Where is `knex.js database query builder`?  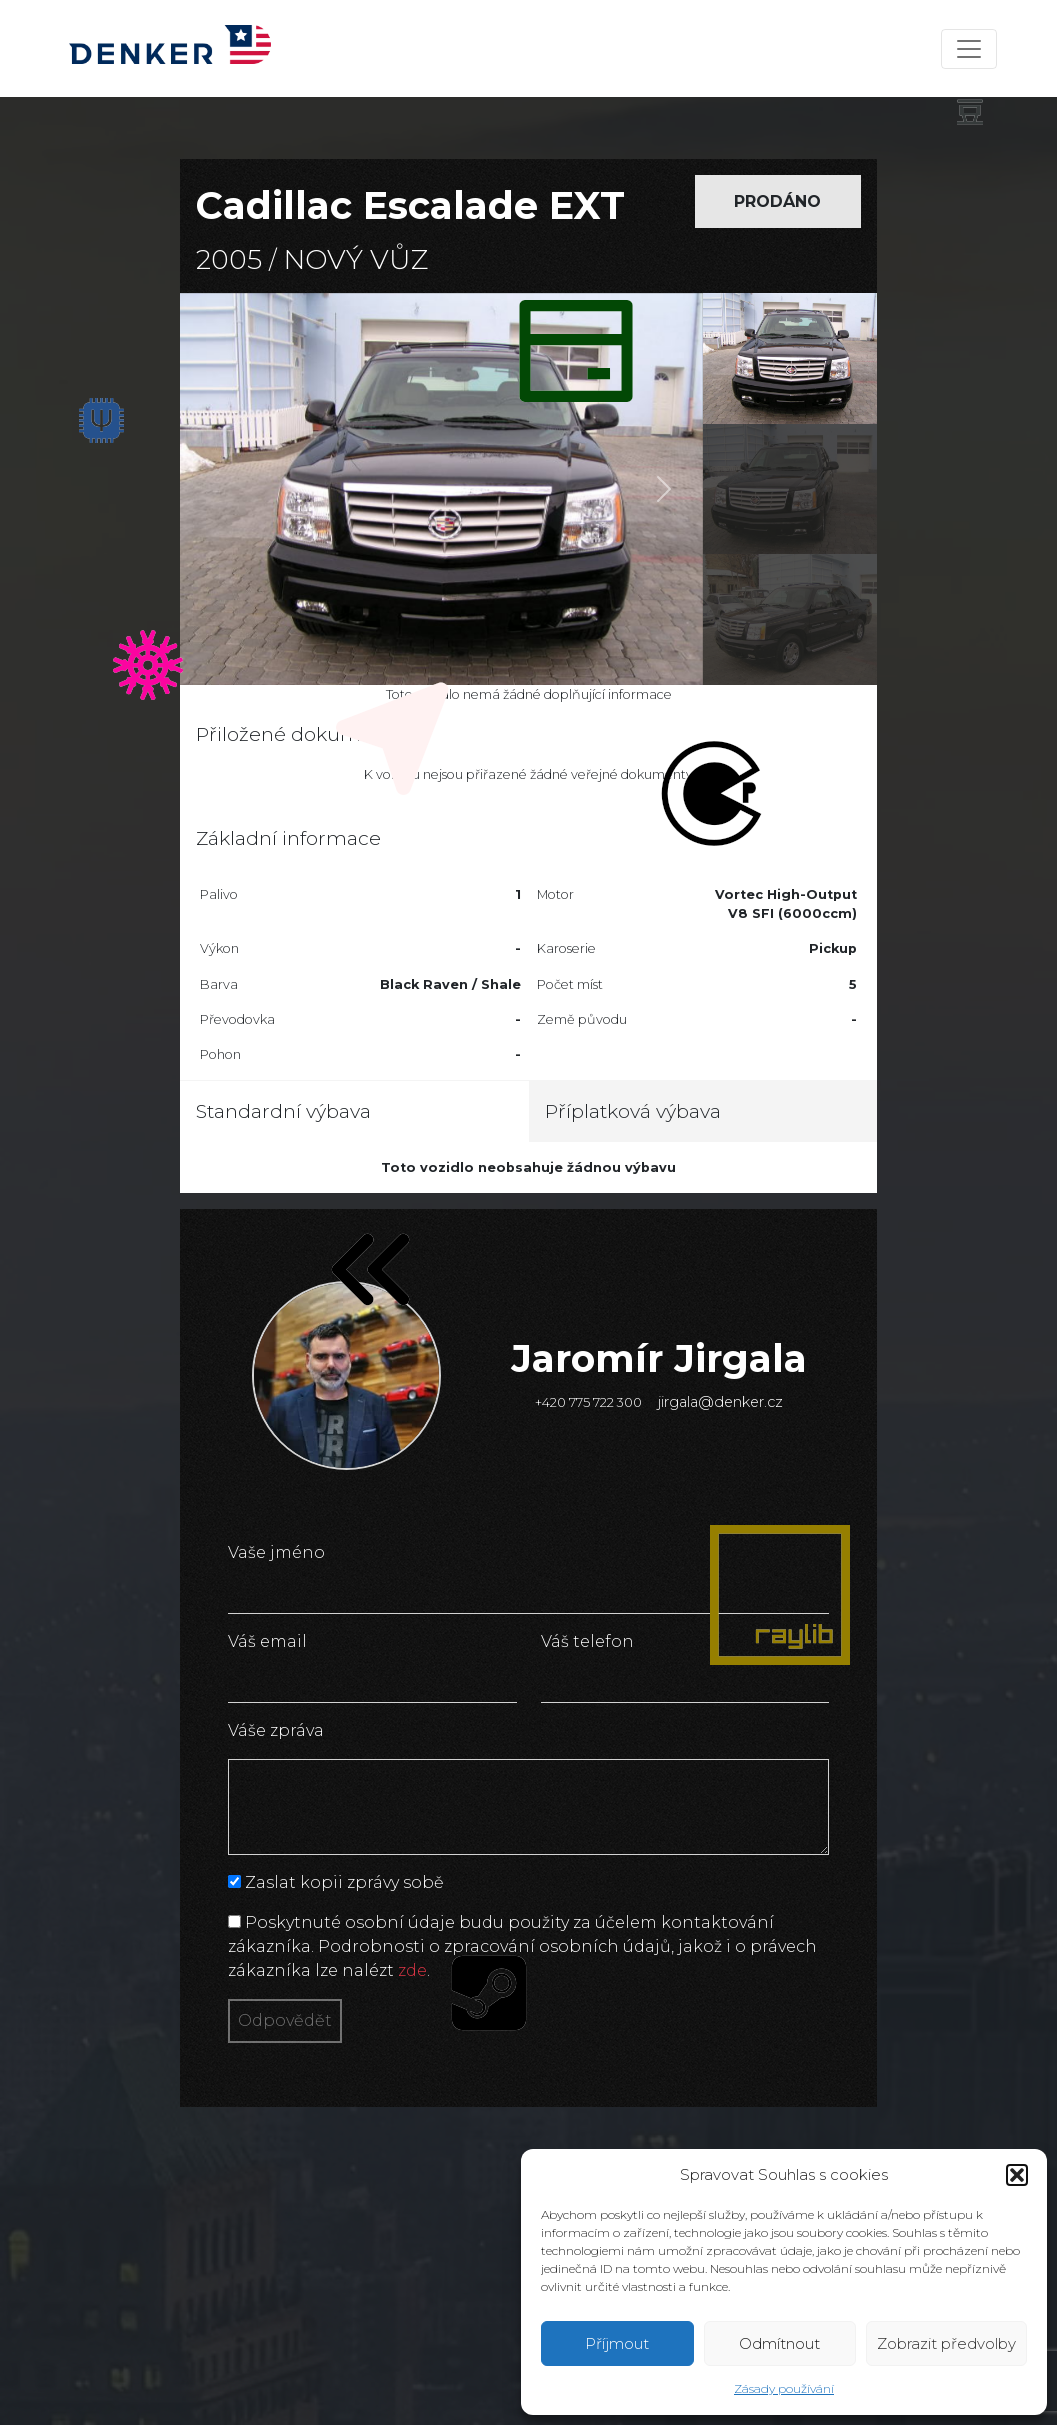 knex.js database query builder is located at coordinates (148, 665).